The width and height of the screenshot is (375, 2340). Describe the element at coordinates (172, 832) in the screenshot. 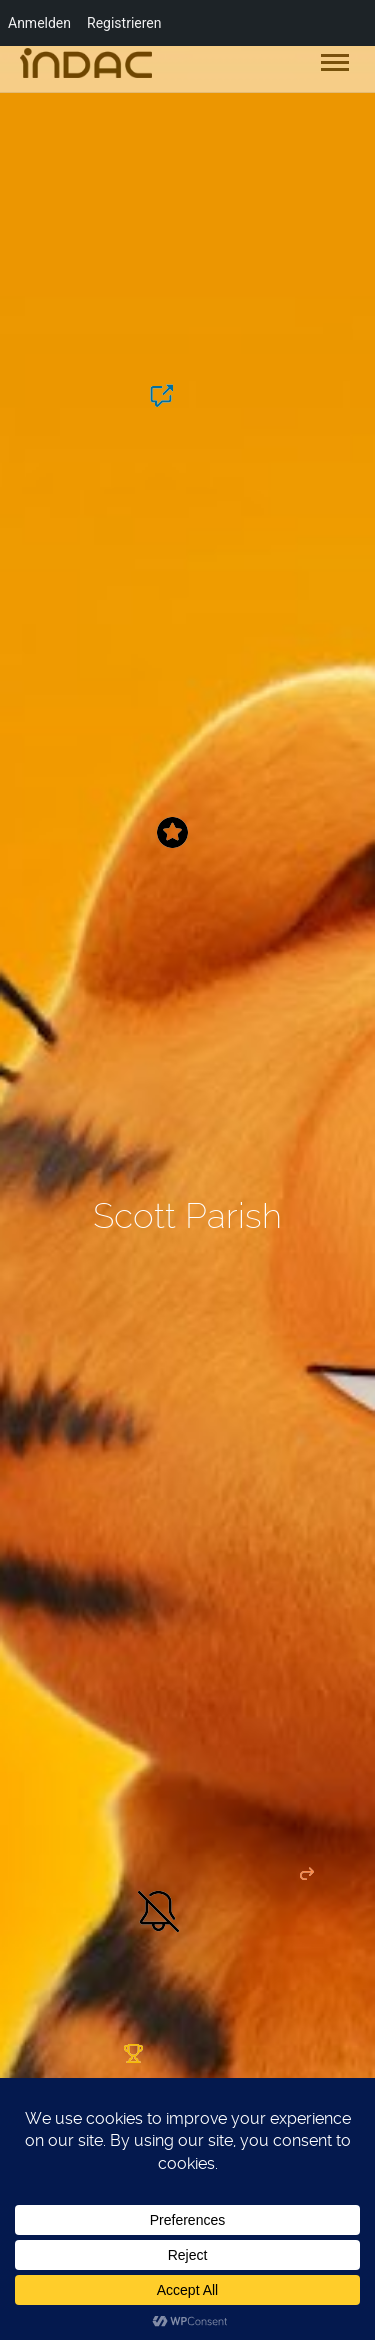

I see `star or favorite an item in your feed` at that location.